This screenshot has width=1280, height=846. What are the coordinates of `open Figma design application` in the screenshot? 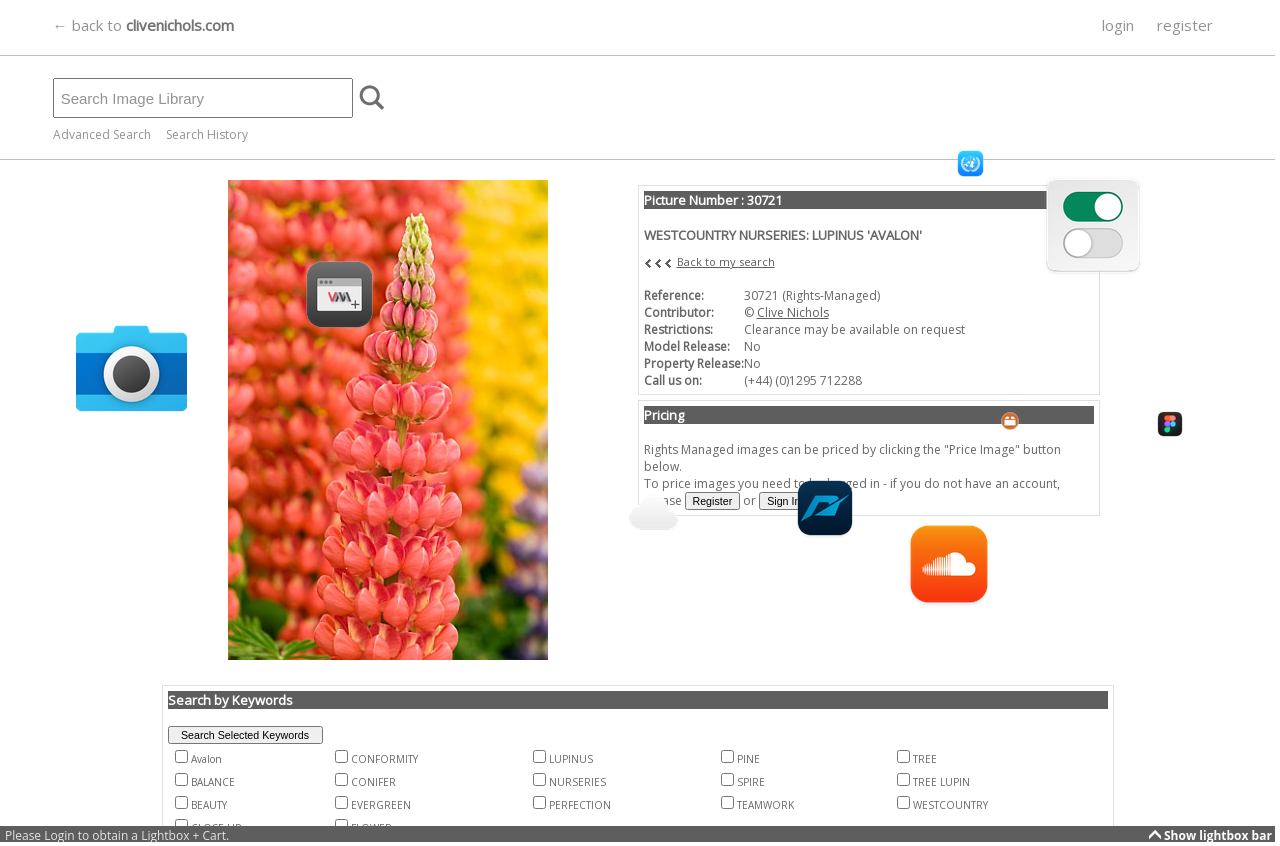 It's located at (1170, 424).